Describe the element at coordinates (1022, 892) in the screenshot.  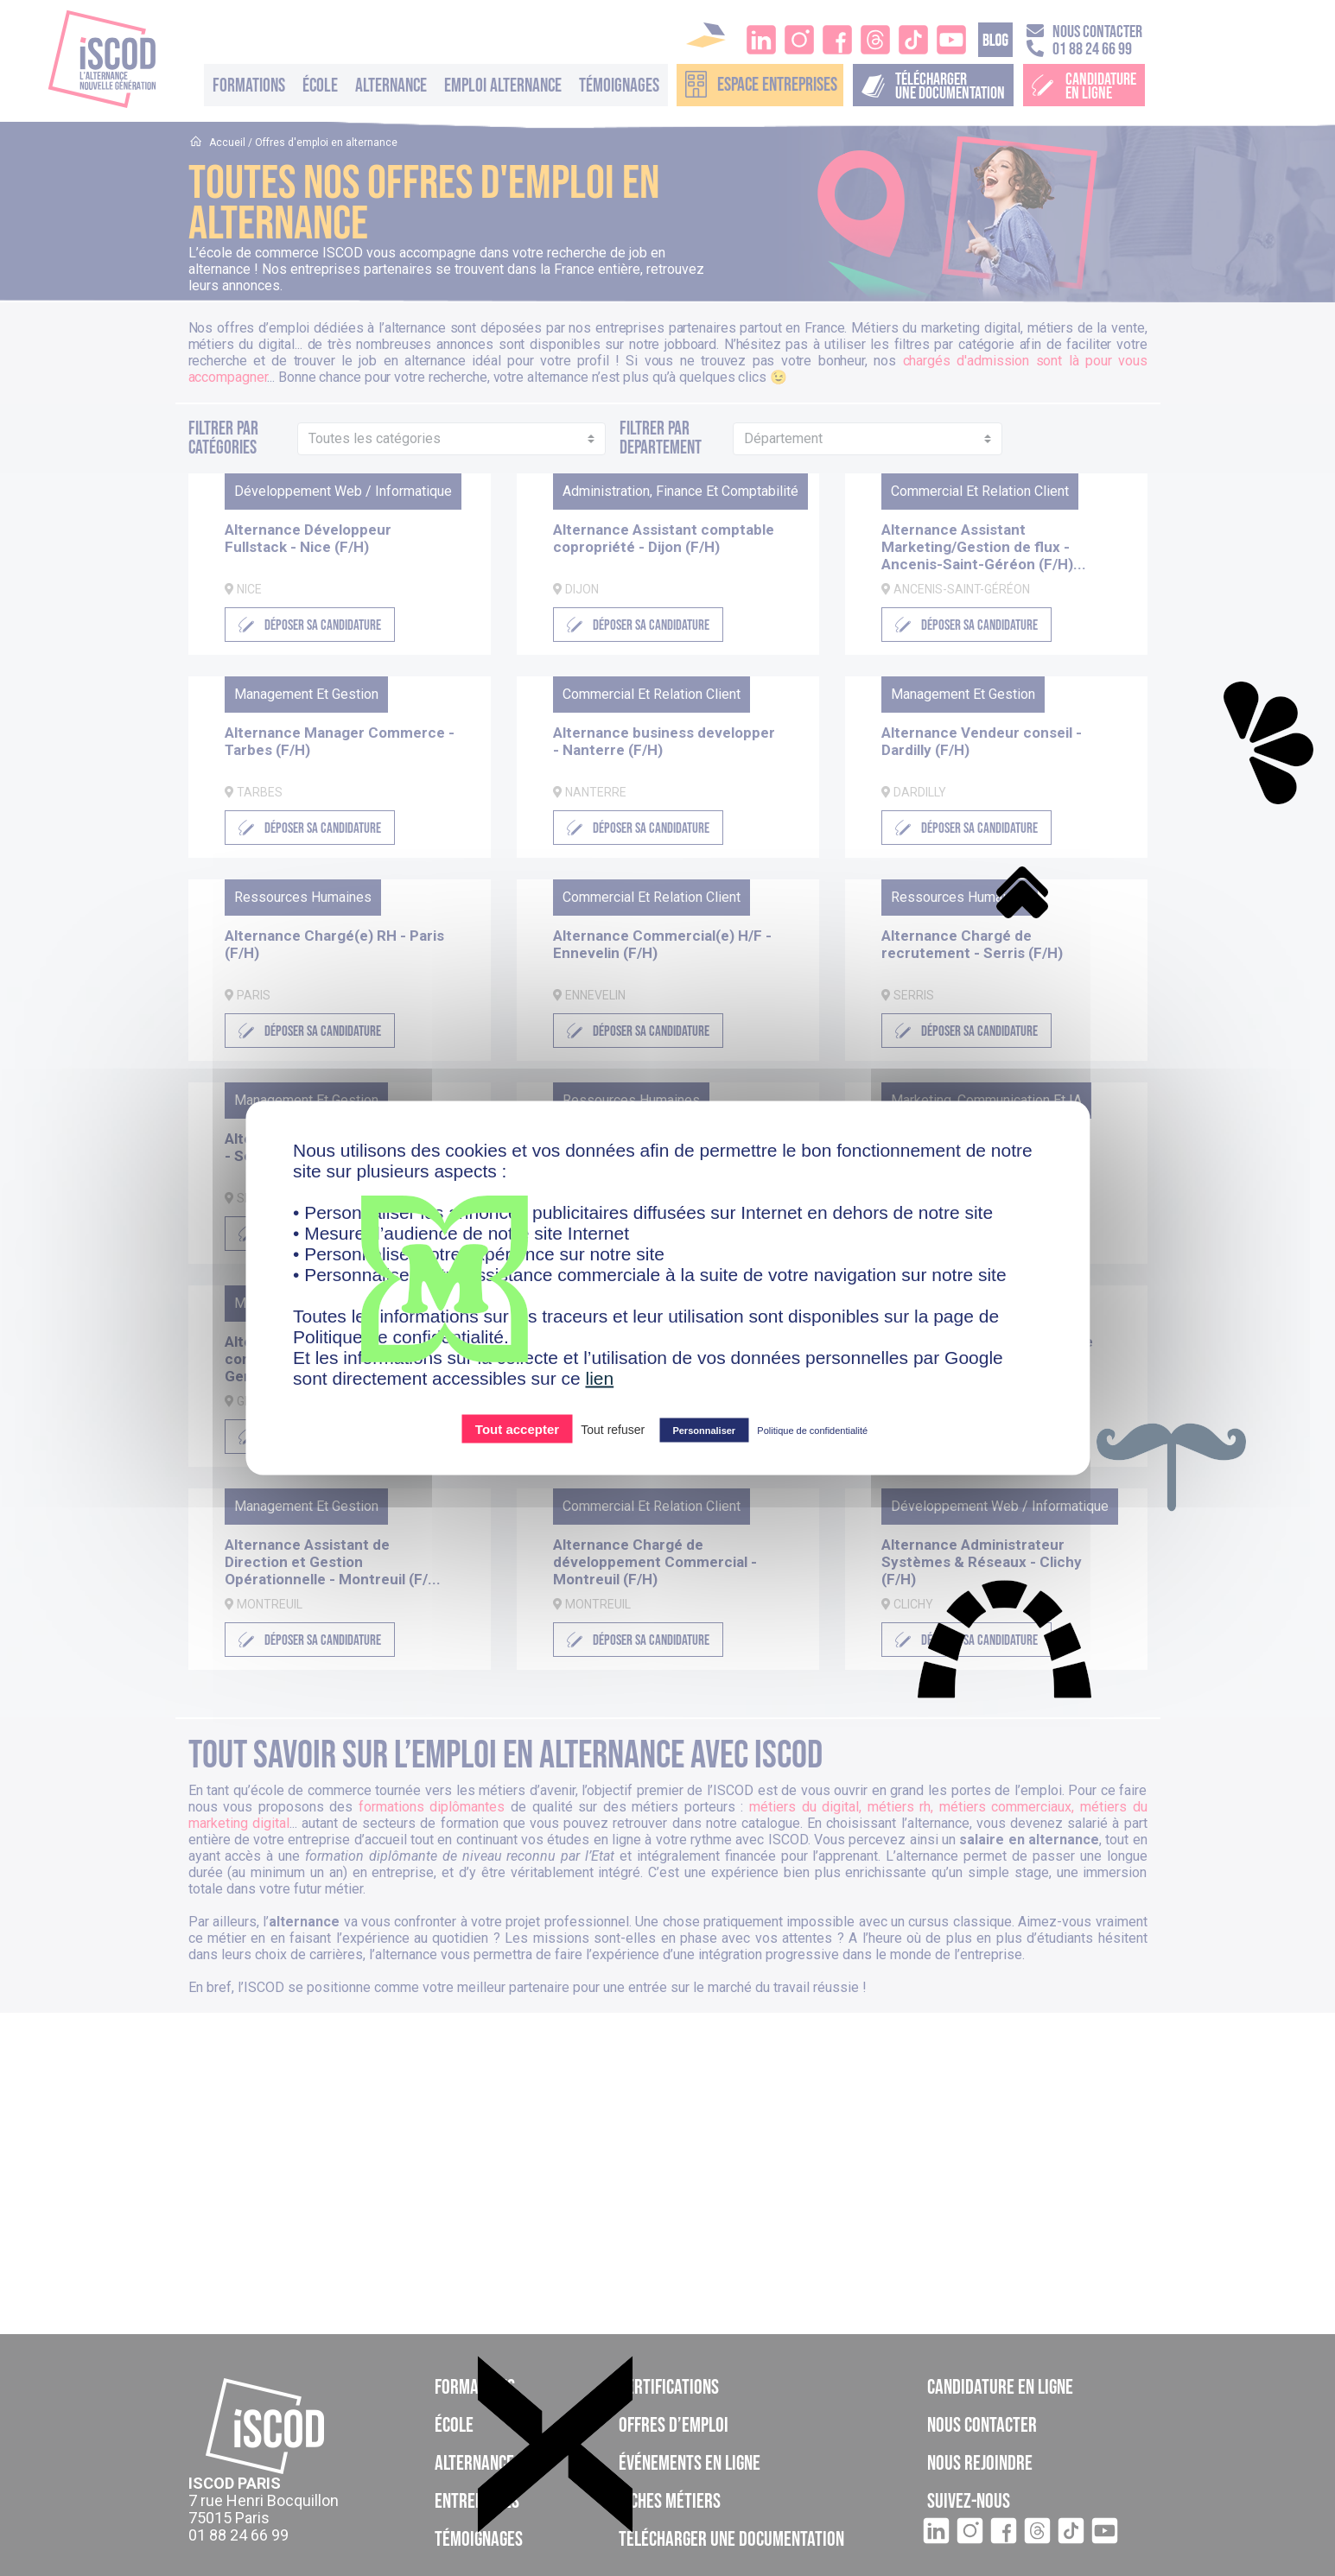
I see `palo alto software company logo` at that location.